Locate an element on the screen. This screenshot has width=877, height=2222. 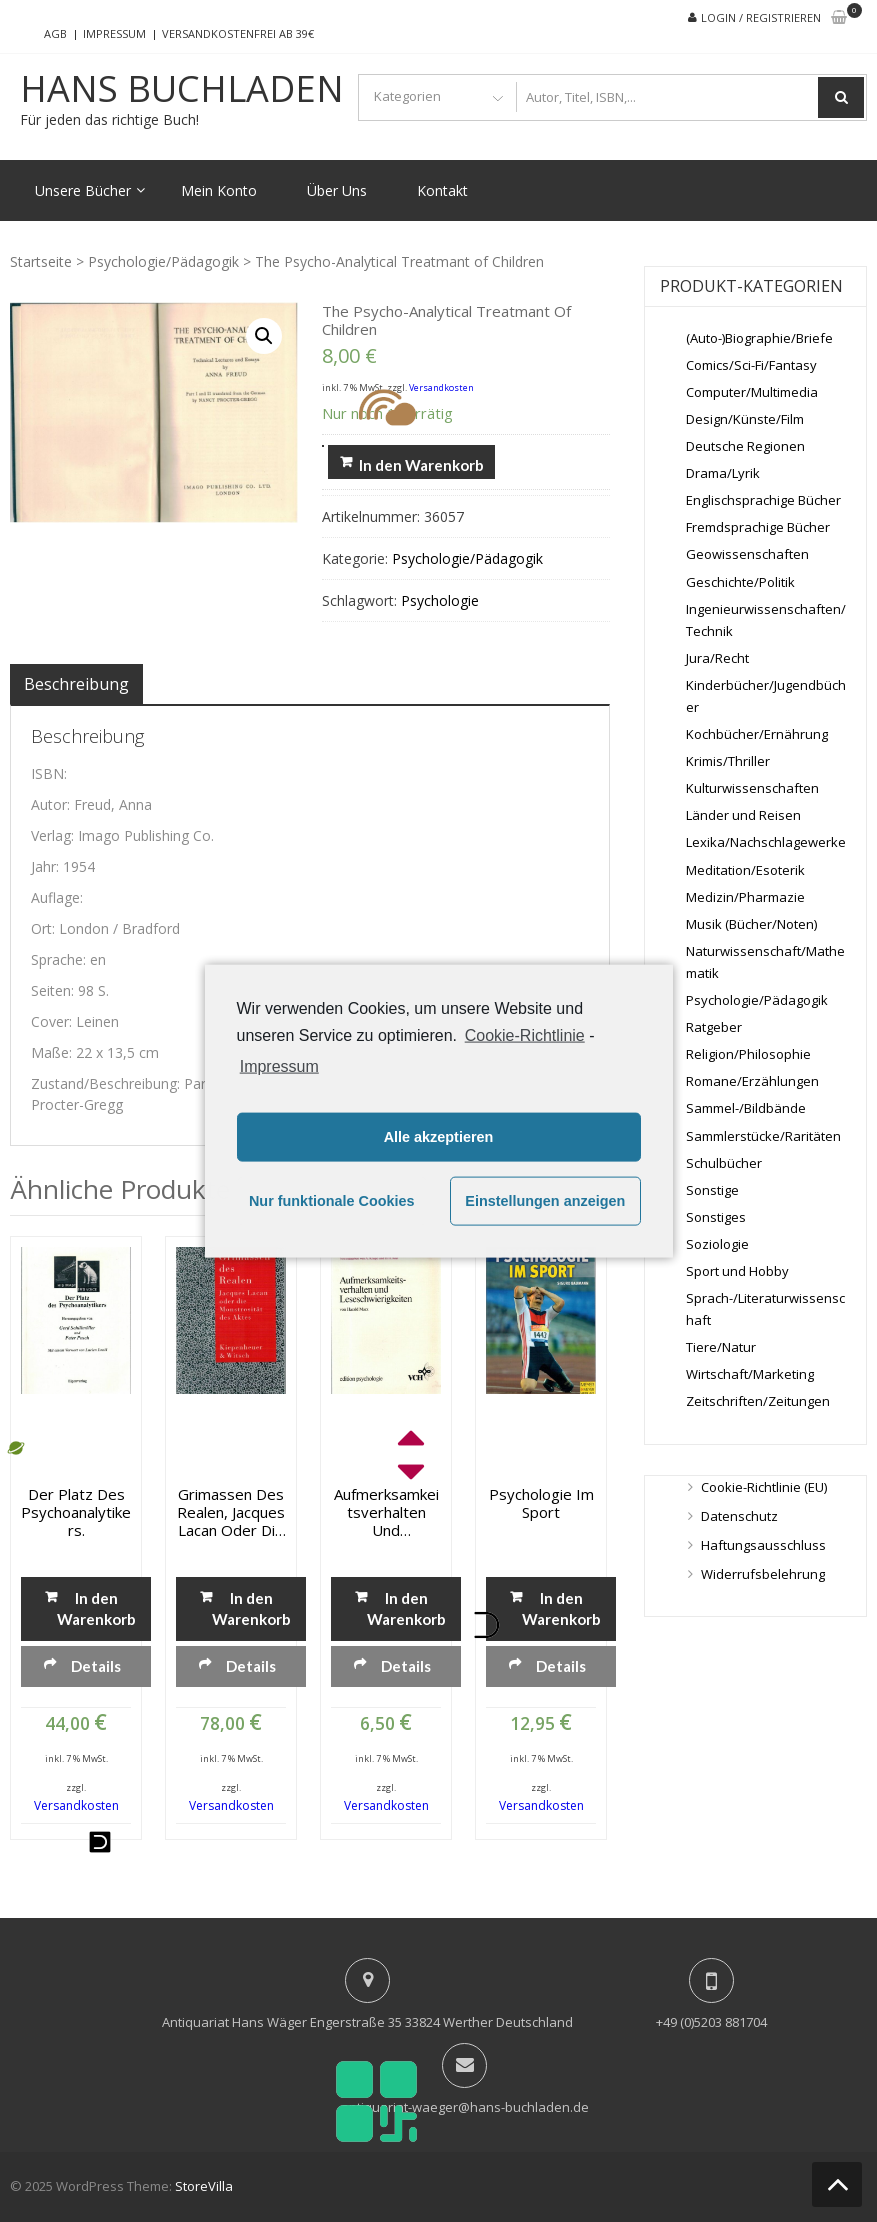
view weather forecast is located at coordinates (387, 406).